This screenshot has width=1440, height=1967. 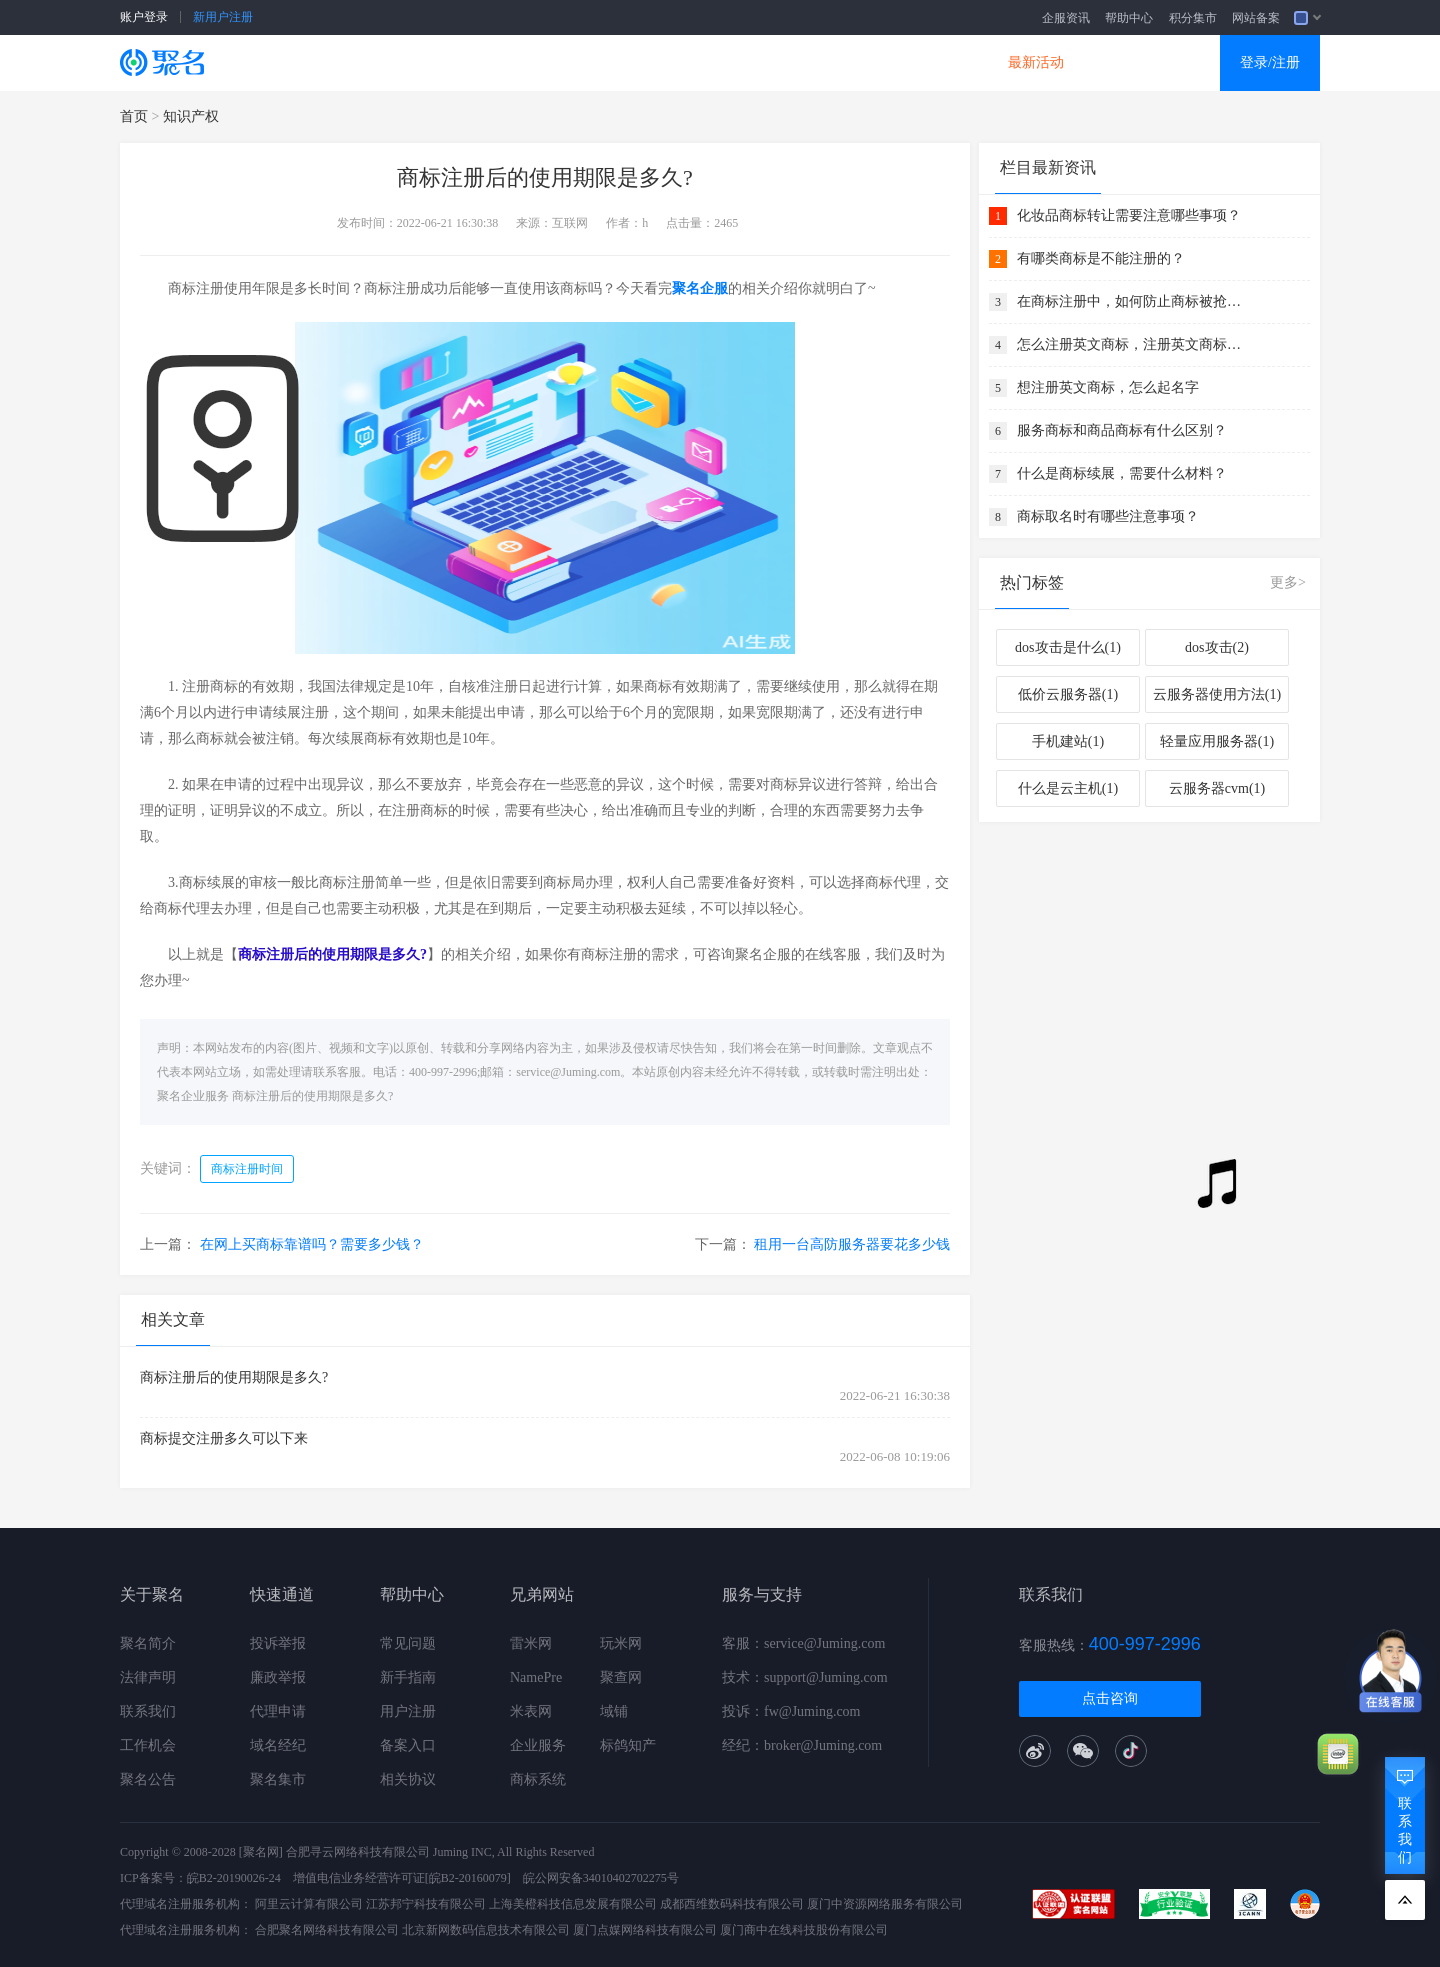 What do you see at coordinates (1218, 1183) in the screenshot?
I see `access your music folder in the sidebar` at bounding box center [1218, 1183].